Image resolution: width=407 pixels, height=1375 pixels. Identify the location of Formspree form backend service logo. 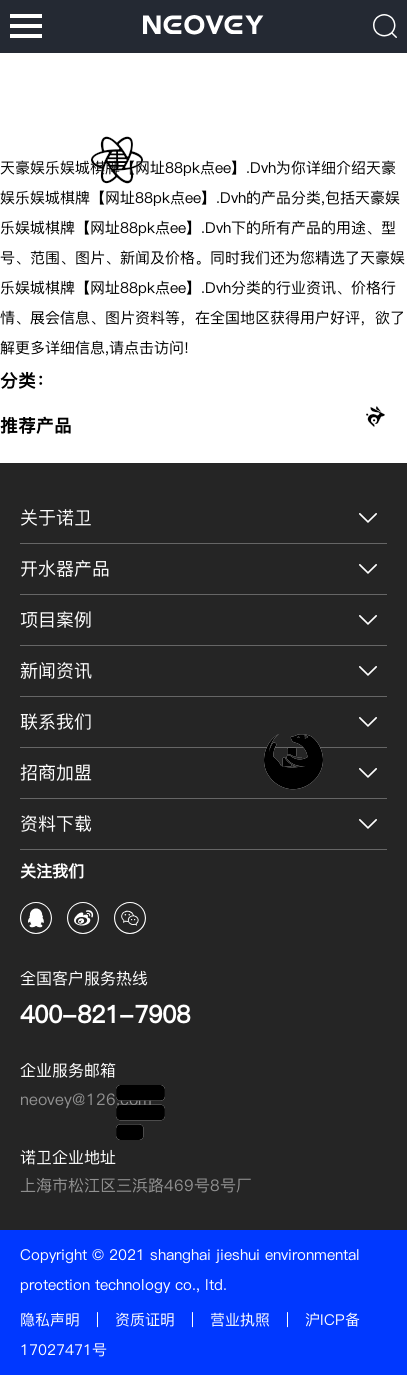
(140, 1112).